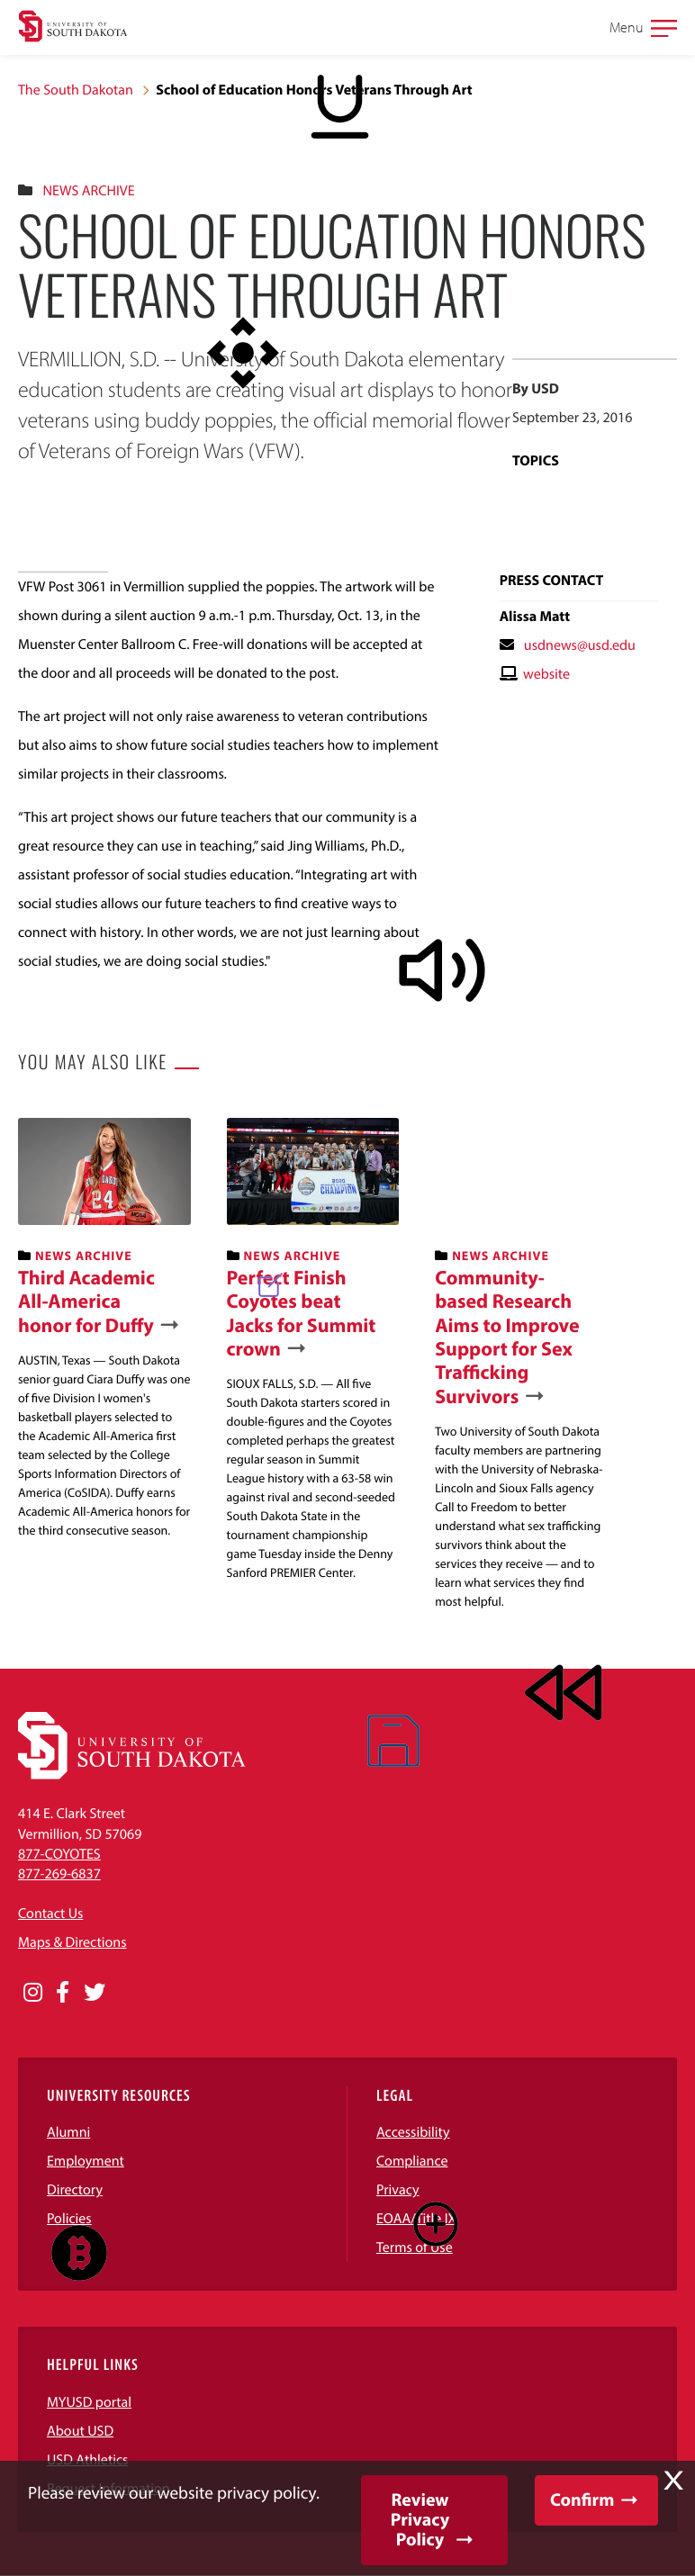 The width and height of the screenshot is (695, 2576). I want to click on rewind or skip backward in media playback, so click(563, 1692).